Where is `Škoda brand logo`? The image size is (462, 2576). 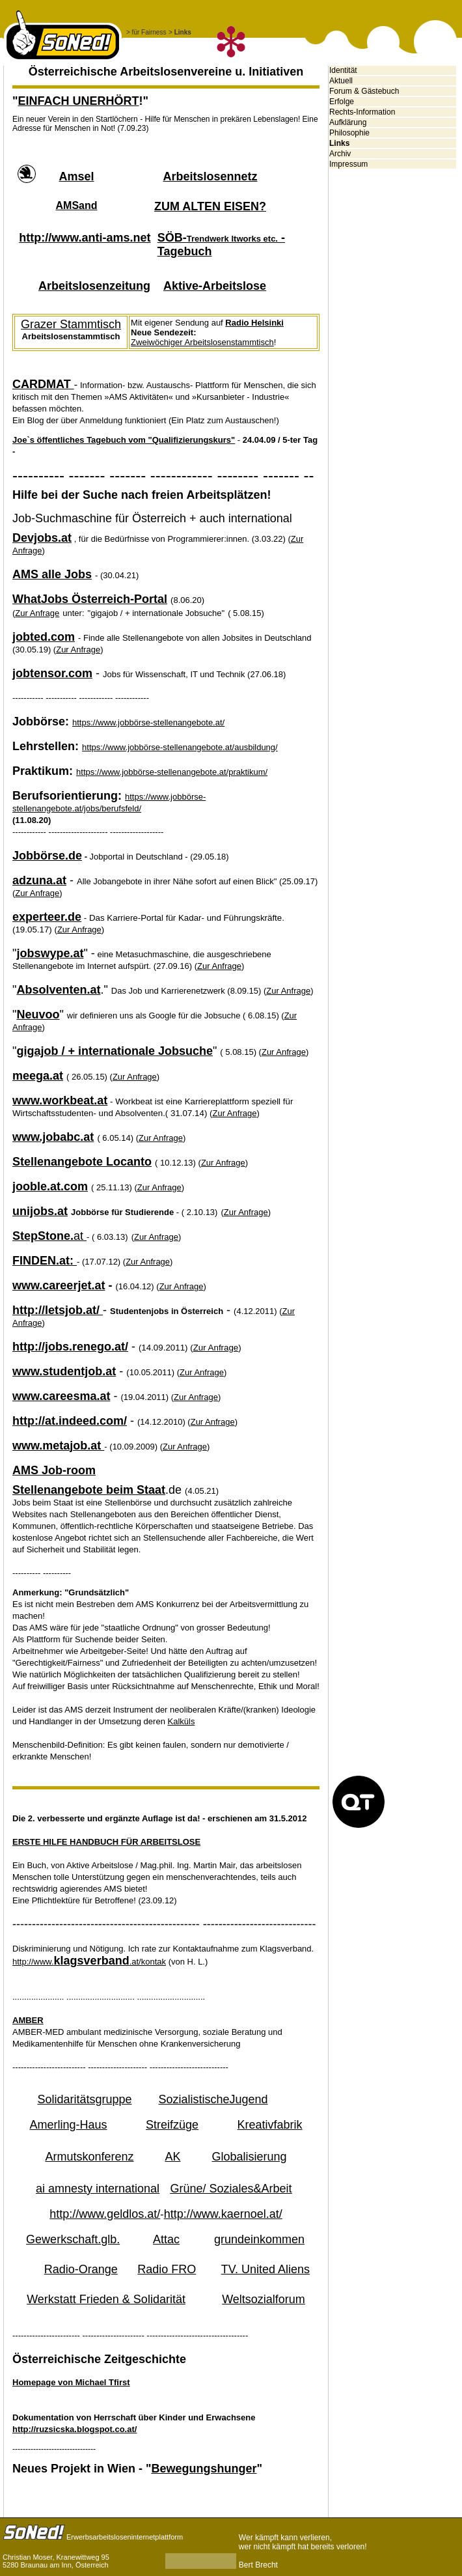 Škoda brand logo is located at coordinates (27, 174).